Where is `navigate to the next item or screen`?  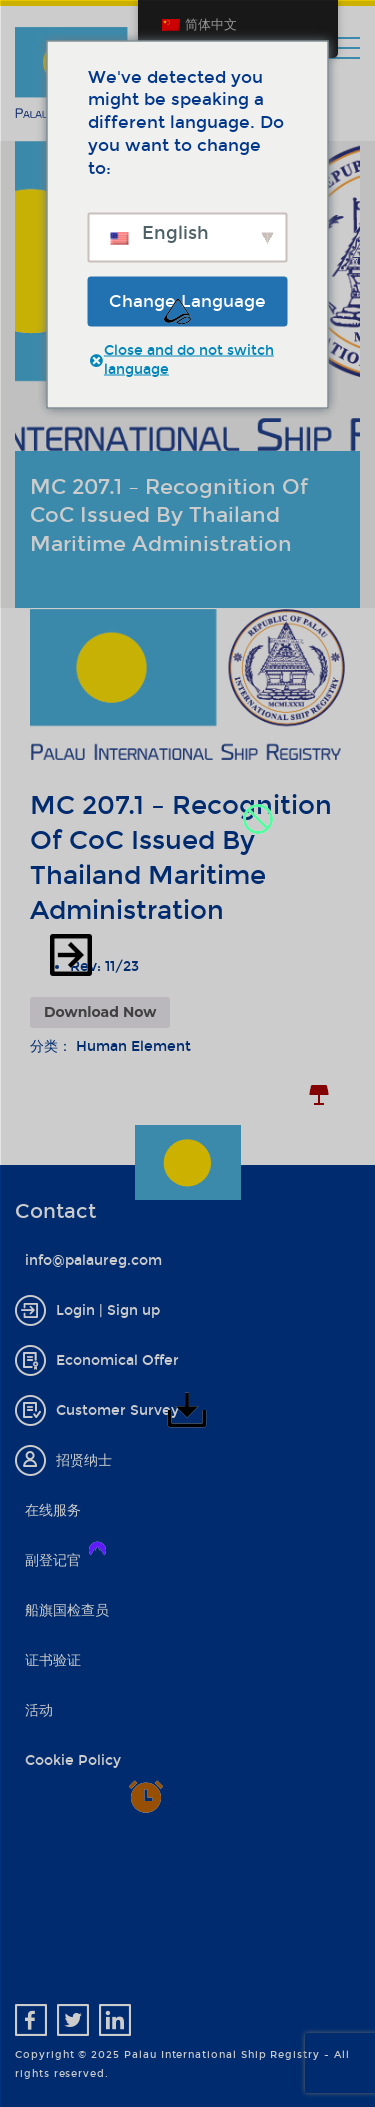 navigate to the next item or screen is located at coordinates (71, 955).